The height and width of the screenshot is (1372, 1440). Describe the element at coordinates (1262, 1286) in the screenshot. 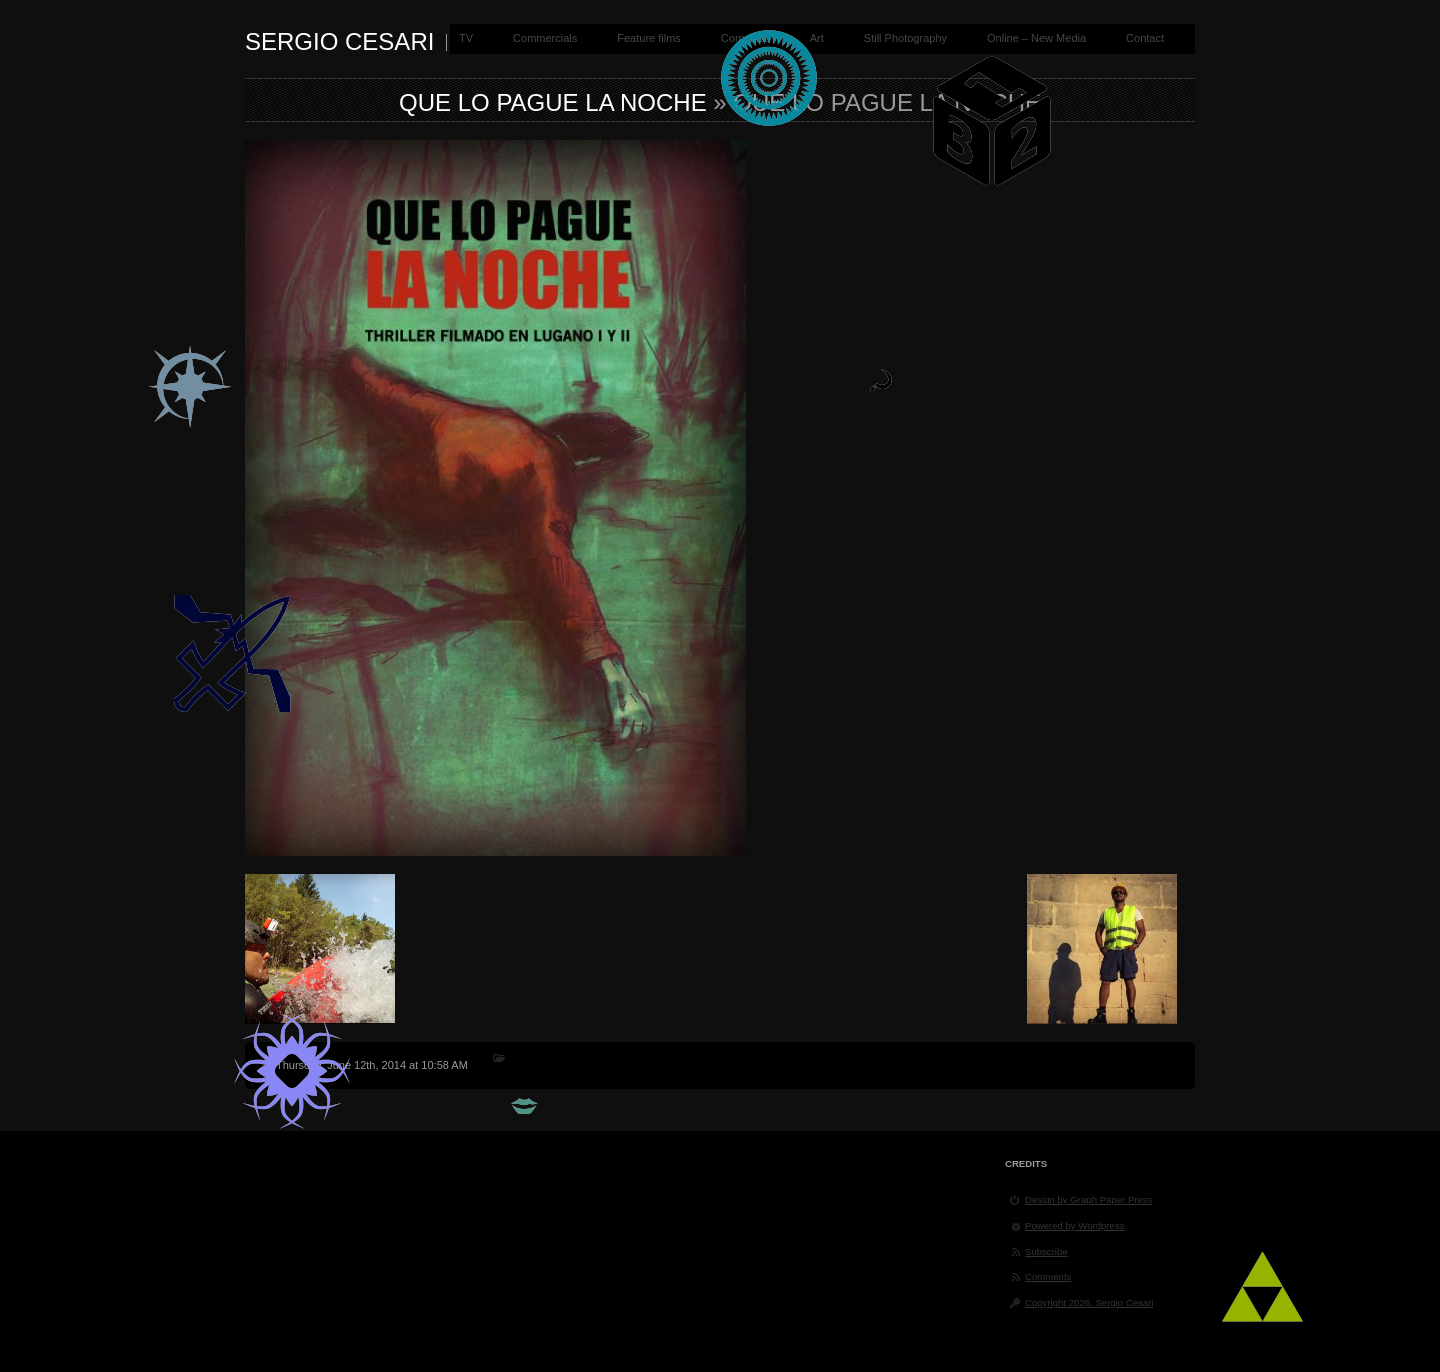

I see `the legend of zelda triforce symbol` at that location.